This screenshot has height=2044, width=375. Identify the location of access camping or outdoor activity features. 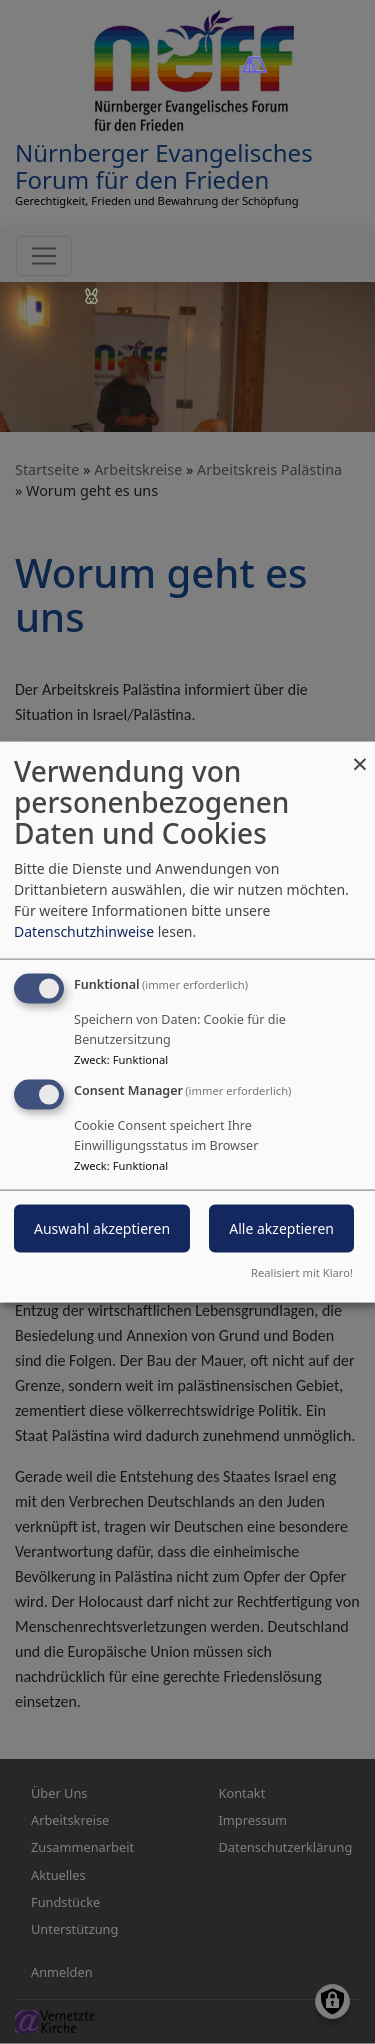
(254, 65).